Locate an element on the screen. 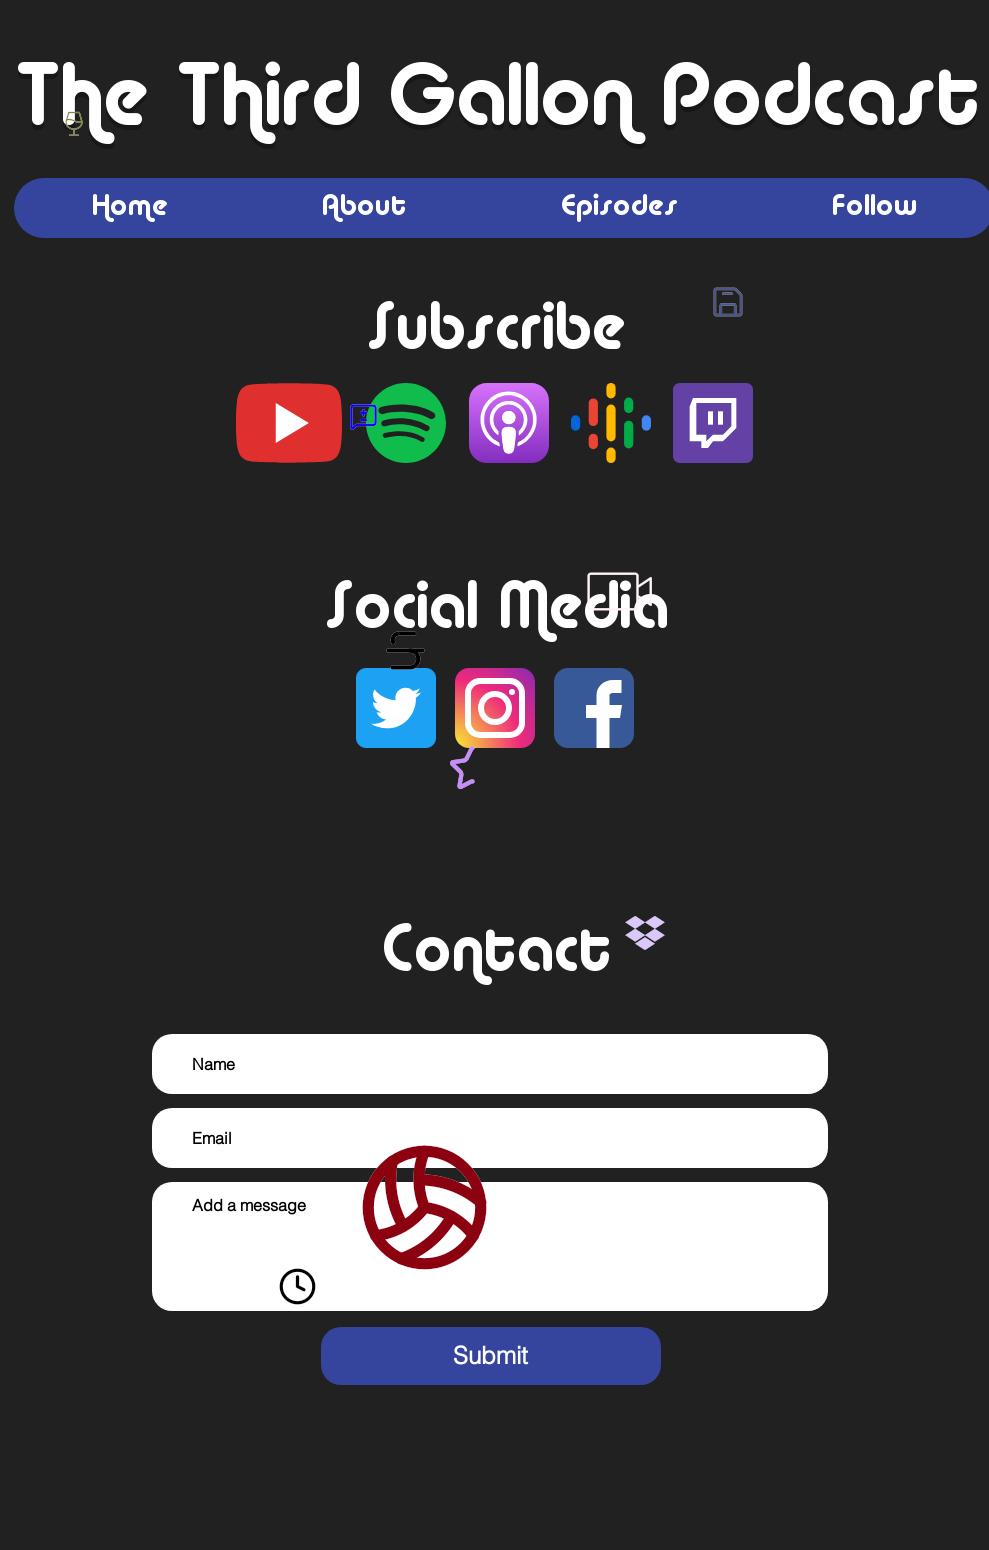 The image size is (989, 1550). open Dropbox cloud storage is located at coordinates (645, 933).